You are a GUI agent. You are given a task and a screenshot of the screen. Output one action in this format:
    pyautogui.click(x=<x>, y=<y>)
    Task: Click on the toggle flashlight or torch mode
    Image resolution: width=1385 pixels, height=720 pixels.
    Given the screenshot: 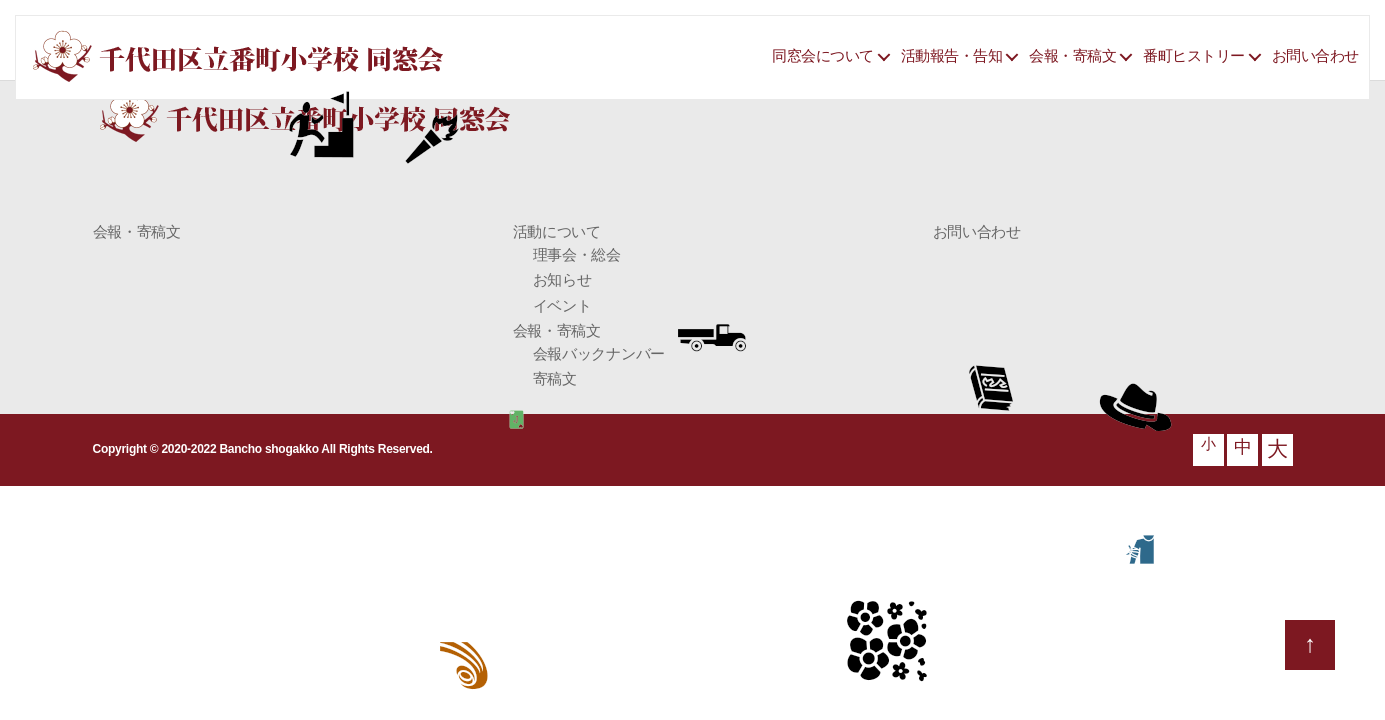 What is the action you would take?
    pyautogui.click(x=432, y=137)
    